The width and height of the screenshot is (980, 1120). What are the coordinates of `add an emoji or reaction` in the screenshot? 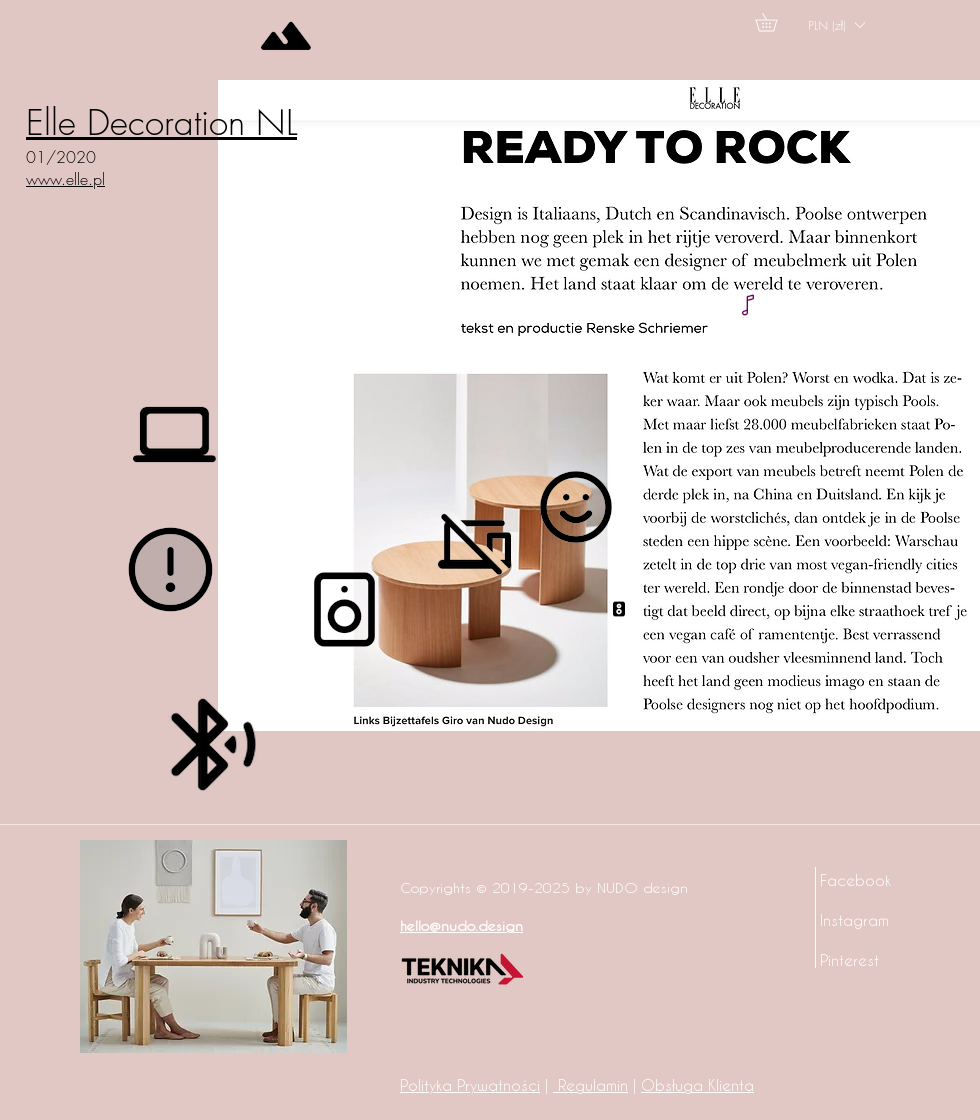 It's located at (576, 507).